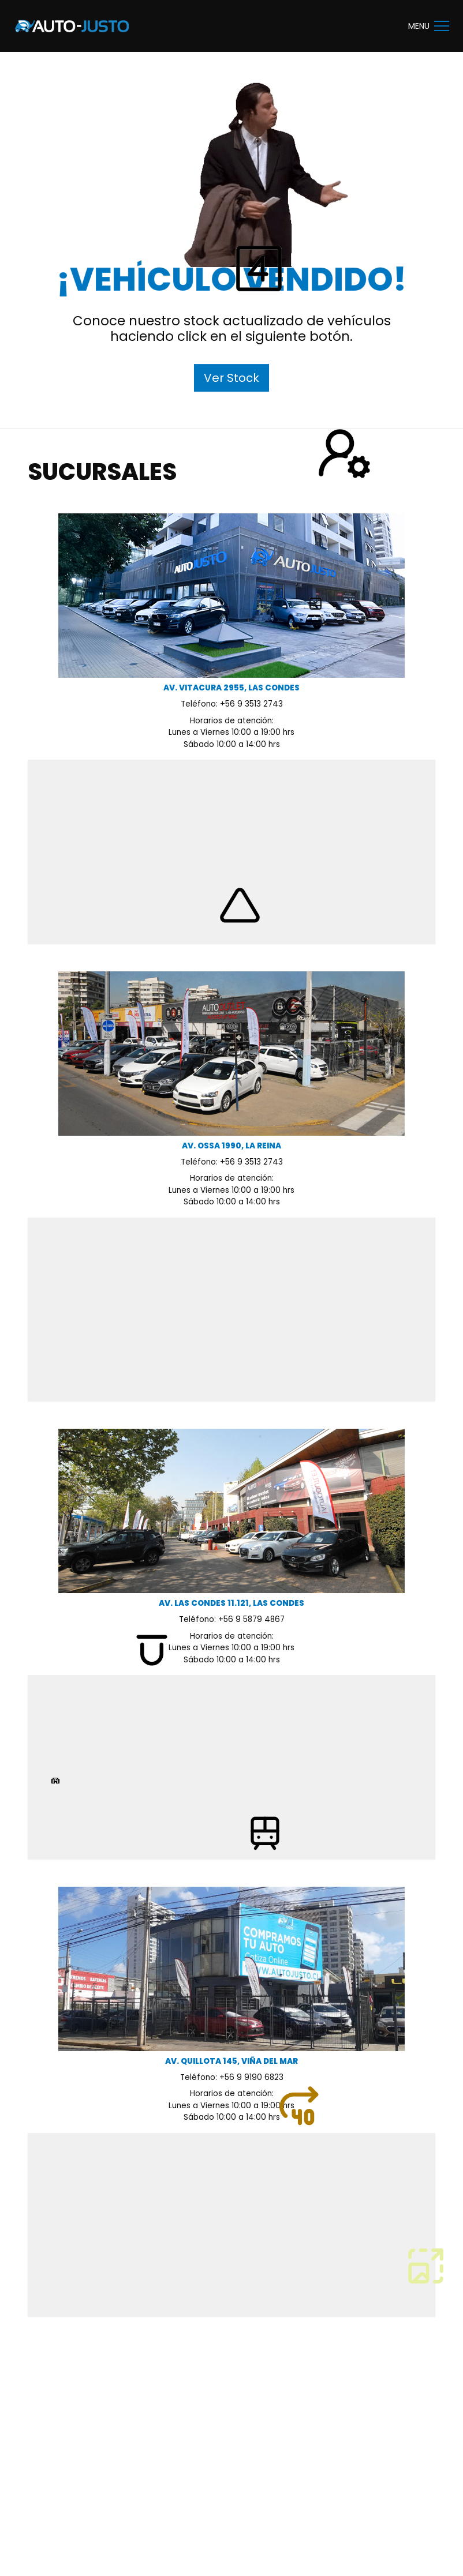 The height and width of the screenshot is (2576, 463). What do you see at coordinates (425, 2266) in the screenshot?
I see `upscale or enhance image resolution` at bounding box center [425, 2266].